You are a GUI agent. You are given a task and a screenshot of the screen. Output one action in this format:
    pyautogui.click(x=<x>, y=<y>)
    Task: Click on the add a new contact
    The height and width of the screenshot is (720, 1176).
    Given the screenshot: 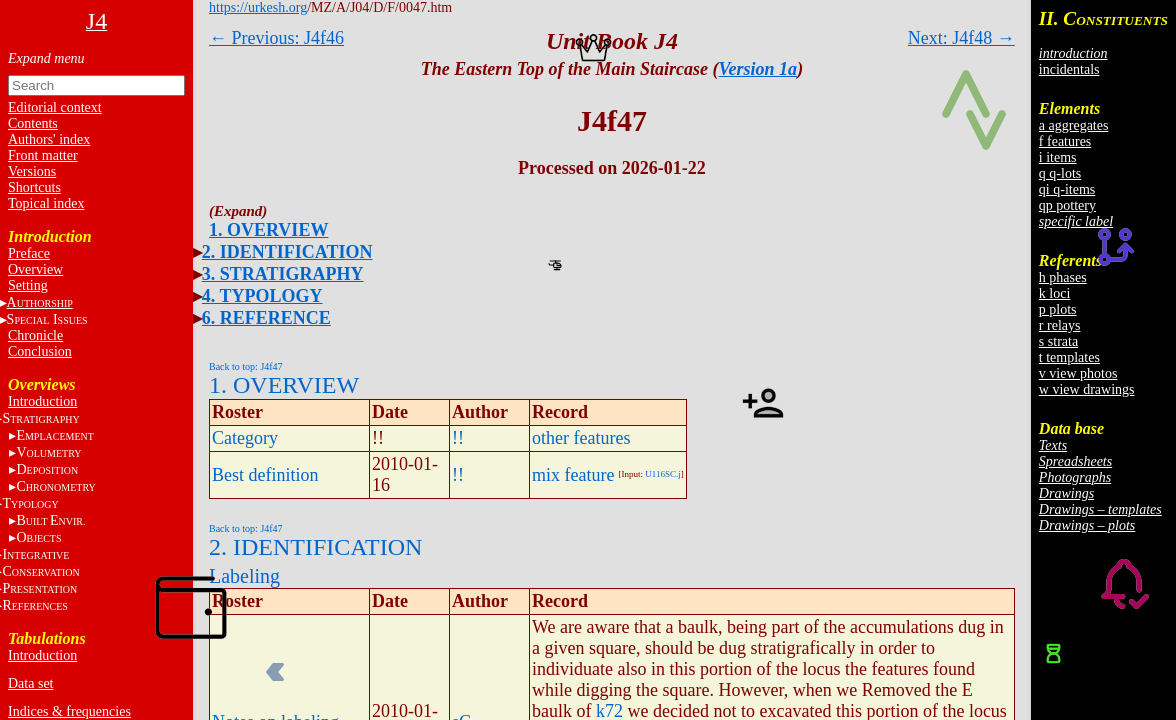 What is the action you would take?
    pyautogui.click(x=763, y=403)
    